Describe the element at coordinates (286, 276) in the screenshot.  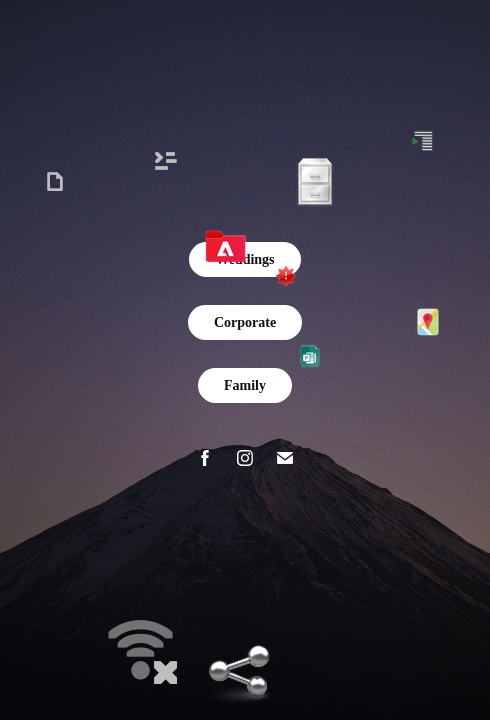
I see `indicates a critical software update is available` at that location.